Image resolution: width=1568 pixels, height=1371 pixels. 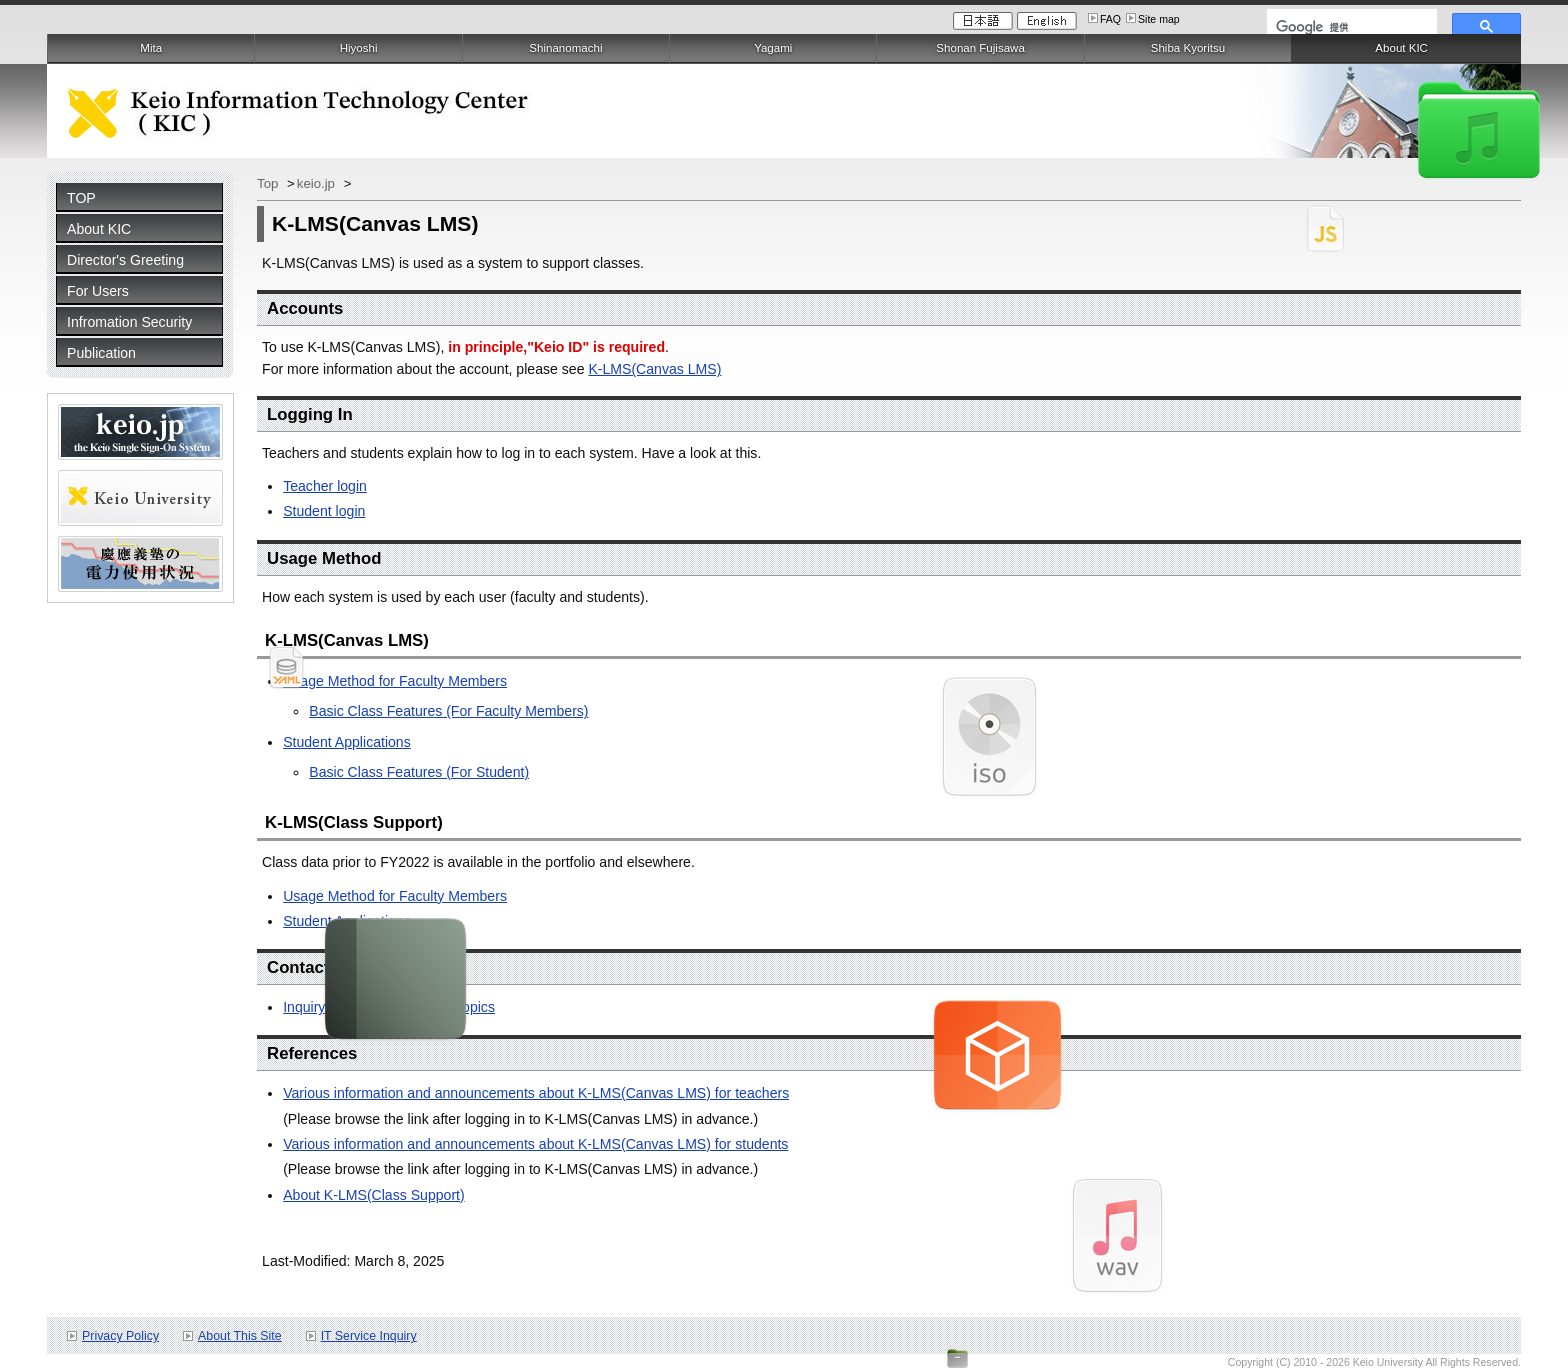 What do you see at coordinates (957, 1358) in the screenshot?
I see `open the file manager application` at bounding box center [957, 1358].